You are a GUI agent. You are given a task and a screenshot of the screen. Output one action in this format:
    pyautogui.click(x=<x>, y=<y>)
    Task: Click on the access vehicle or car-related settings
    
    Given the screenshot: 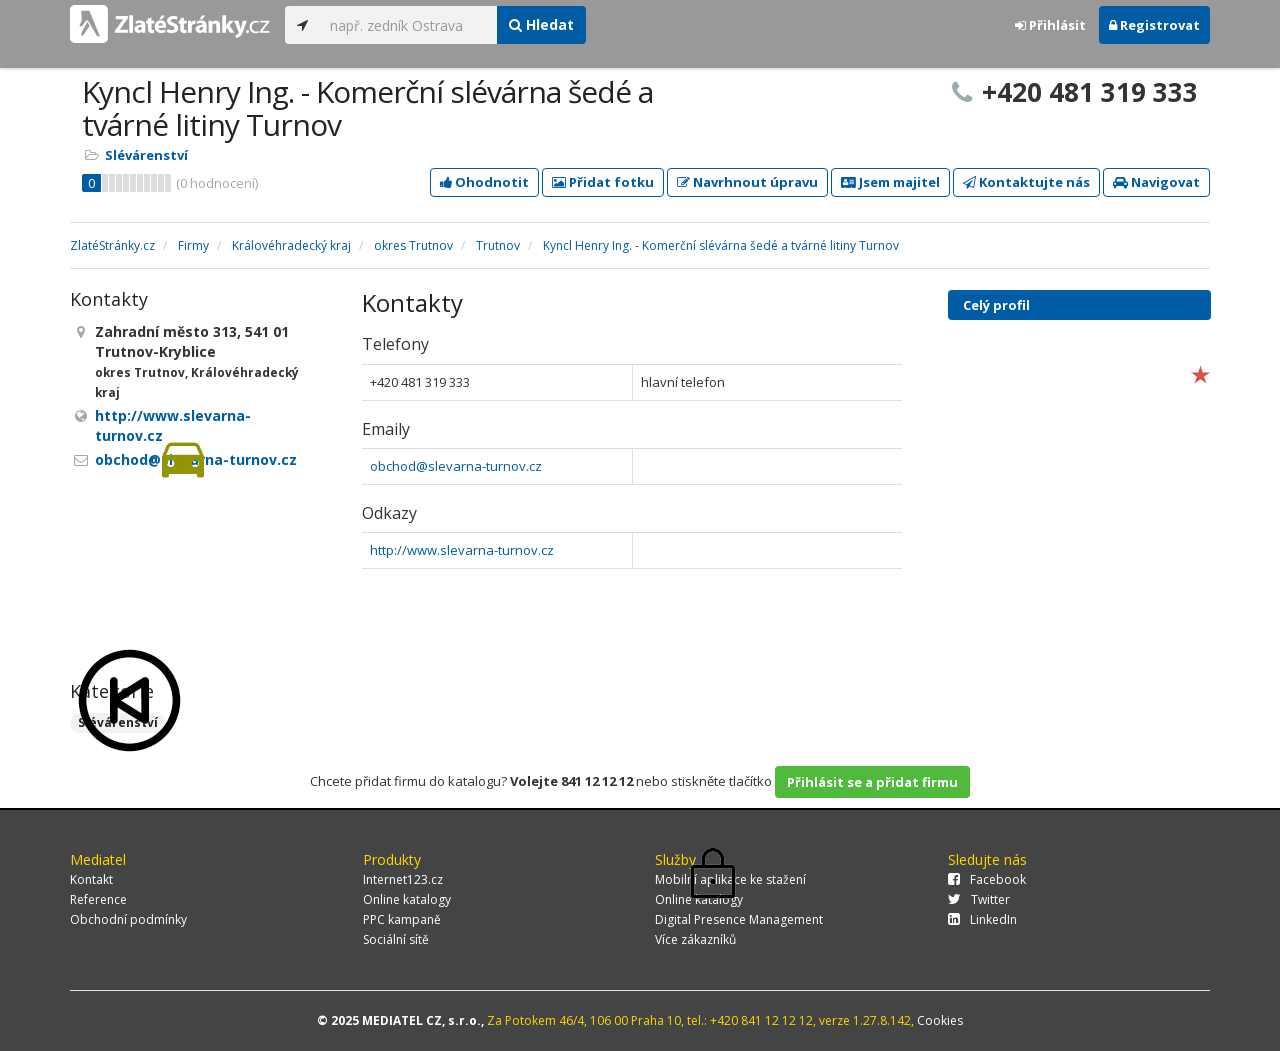 What is the action you would take?
    pyautogui.click(x=183, y=460)
    